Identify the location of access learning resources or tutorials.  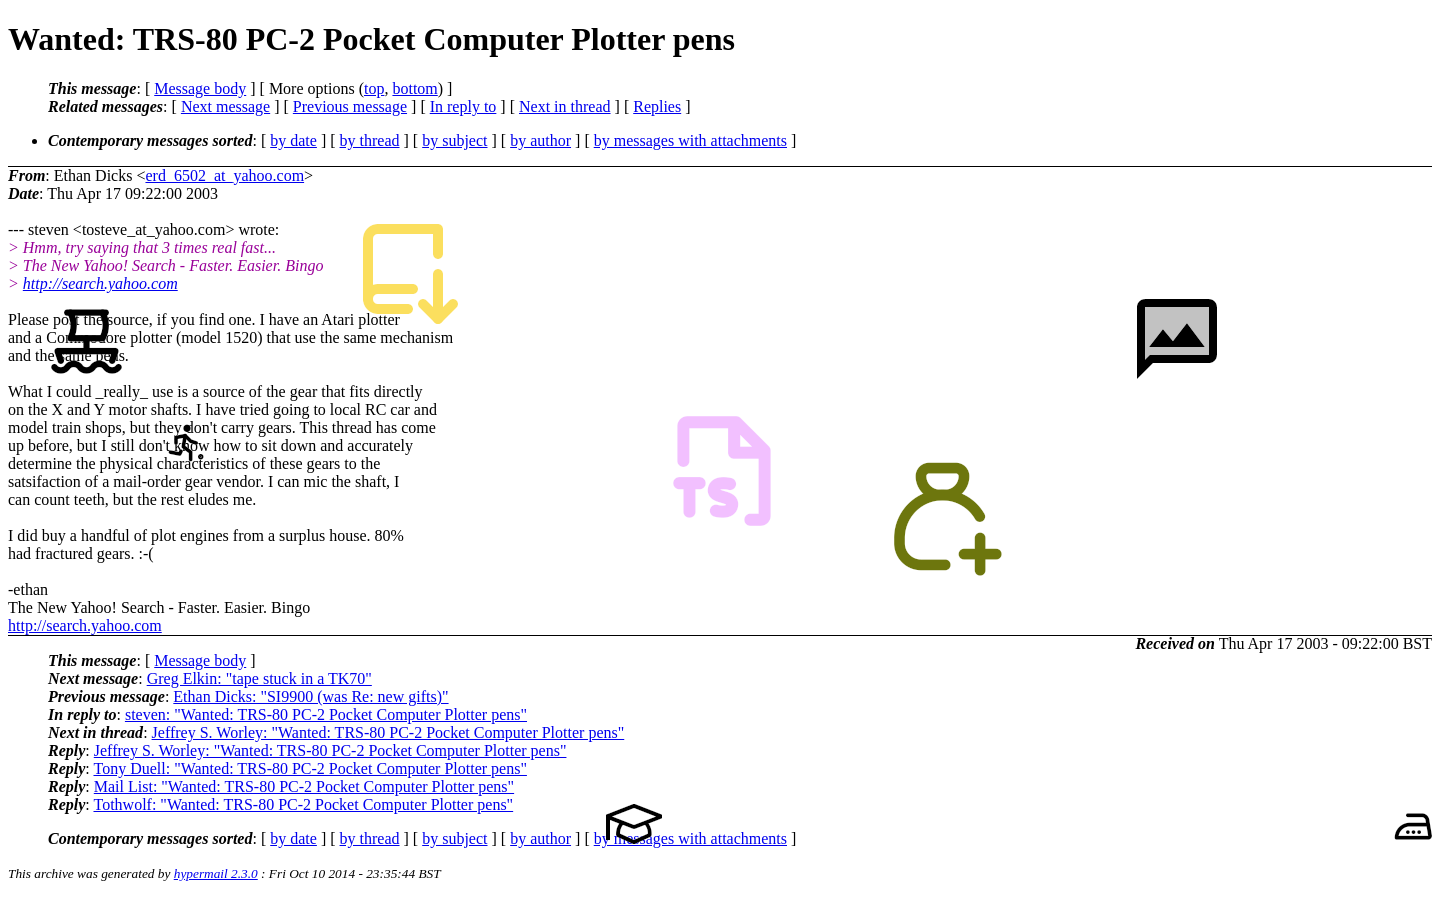
(634, 824).